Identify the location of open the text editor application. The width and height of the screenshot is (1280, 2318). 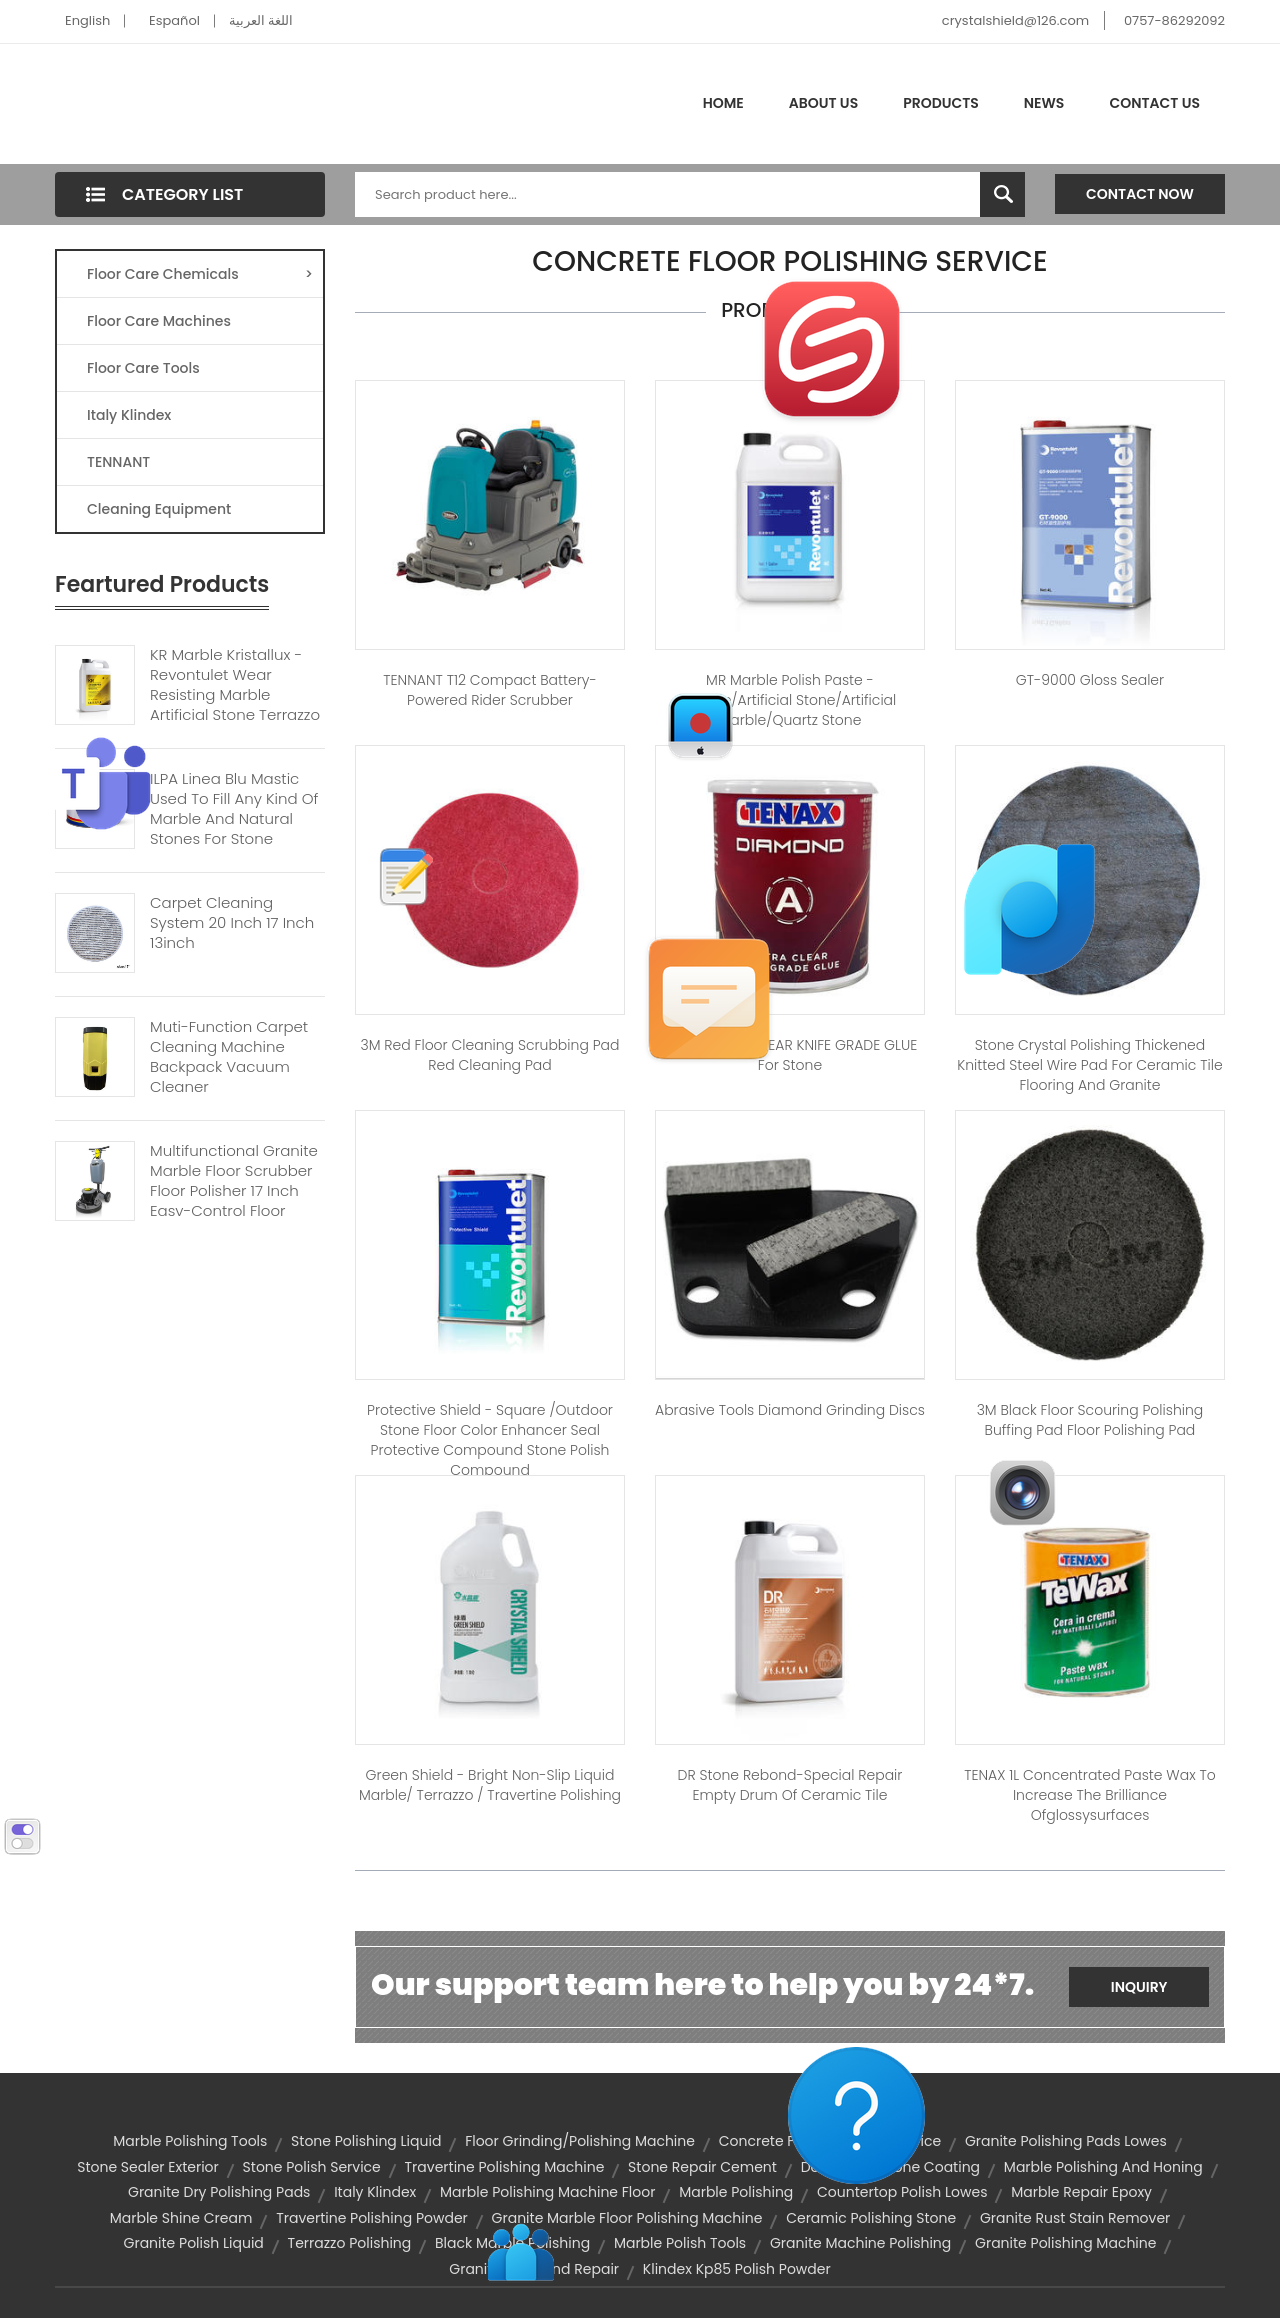
(403, 876).